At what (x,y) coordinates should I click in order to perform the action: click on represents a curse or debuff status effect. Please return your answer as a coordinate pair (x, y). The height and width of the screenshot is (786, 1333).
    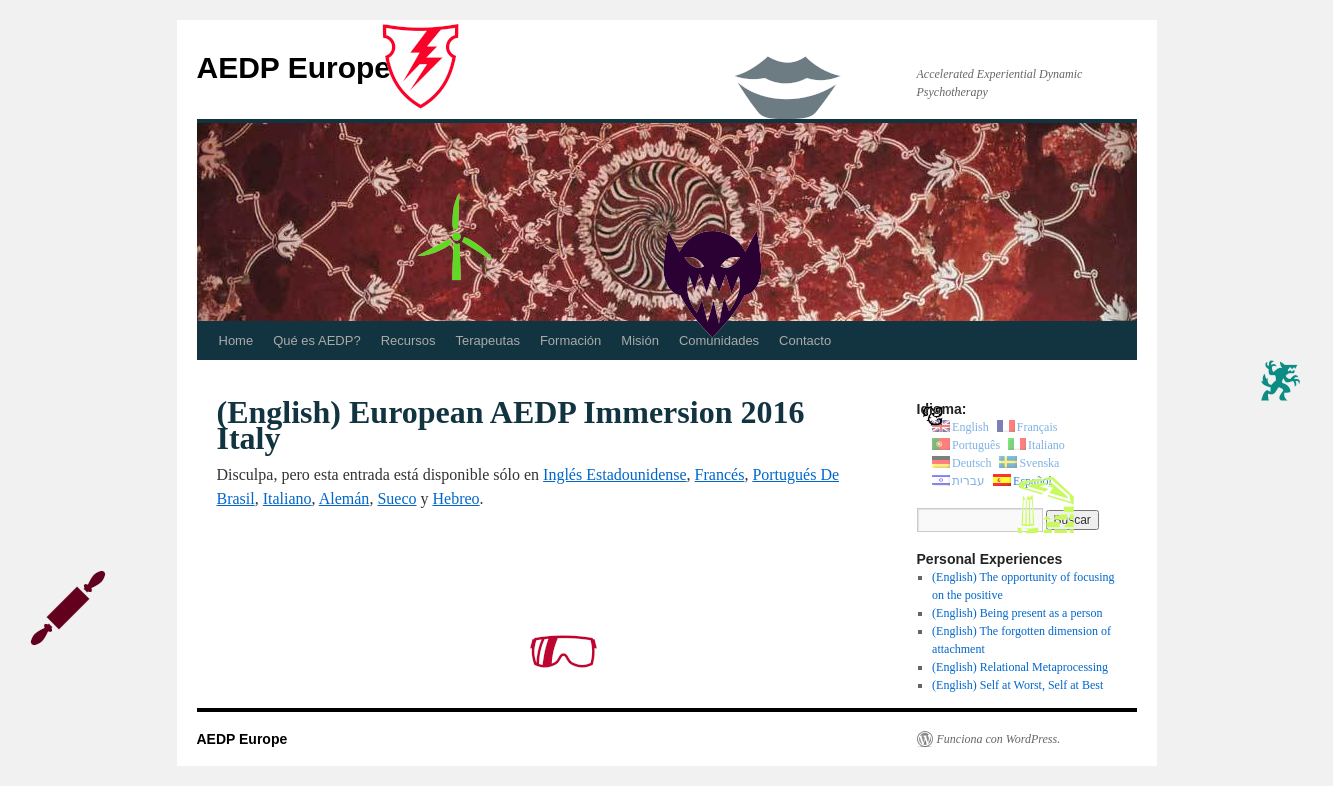
    Looking at the image, I should click on (933, 416).